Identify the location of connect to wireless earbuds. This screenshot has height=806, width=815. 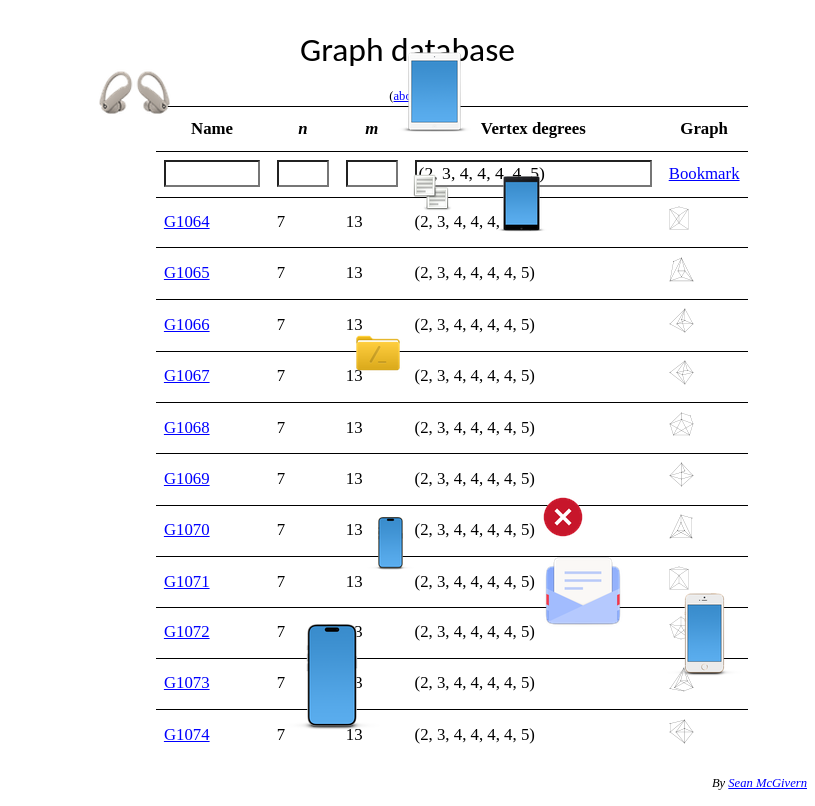
(134, 95).